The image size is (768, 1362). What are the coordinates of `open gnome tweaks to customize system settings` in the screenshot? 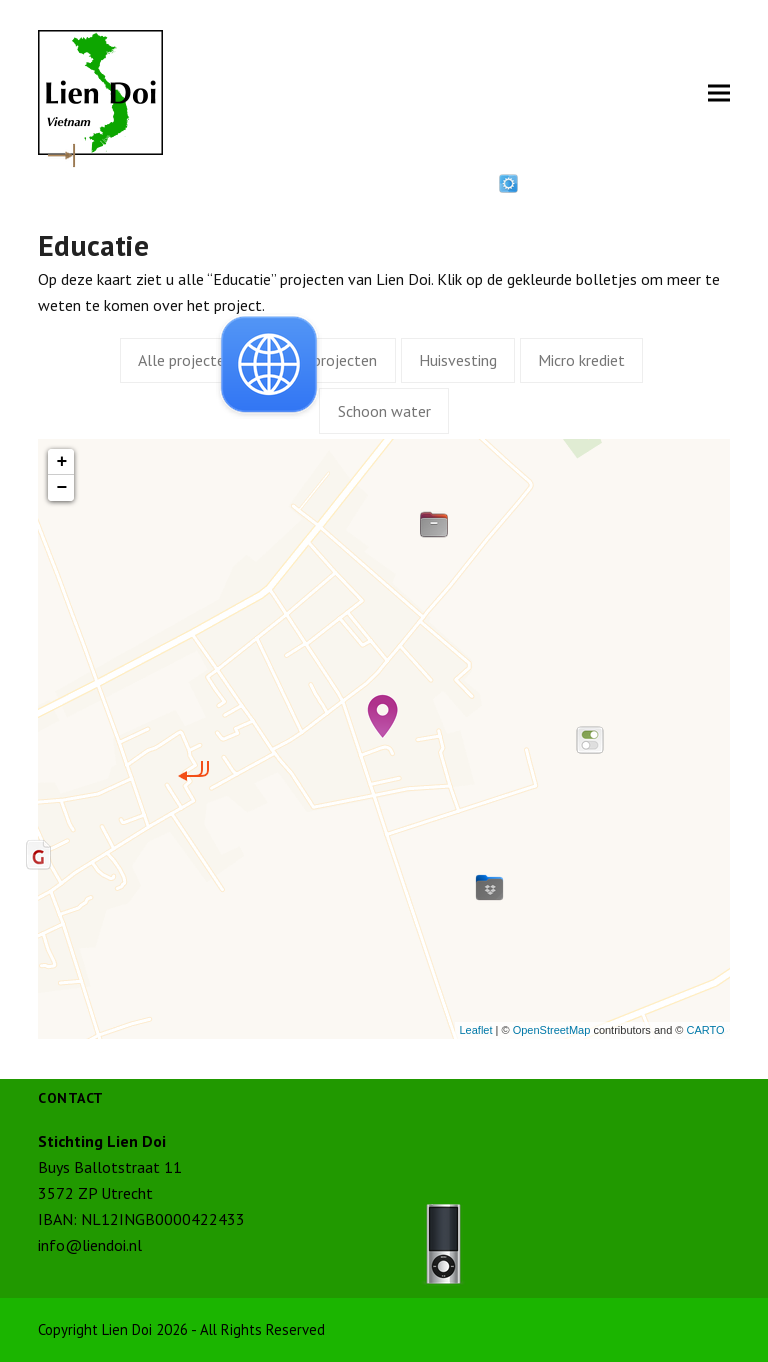 It's located at (590, 740).